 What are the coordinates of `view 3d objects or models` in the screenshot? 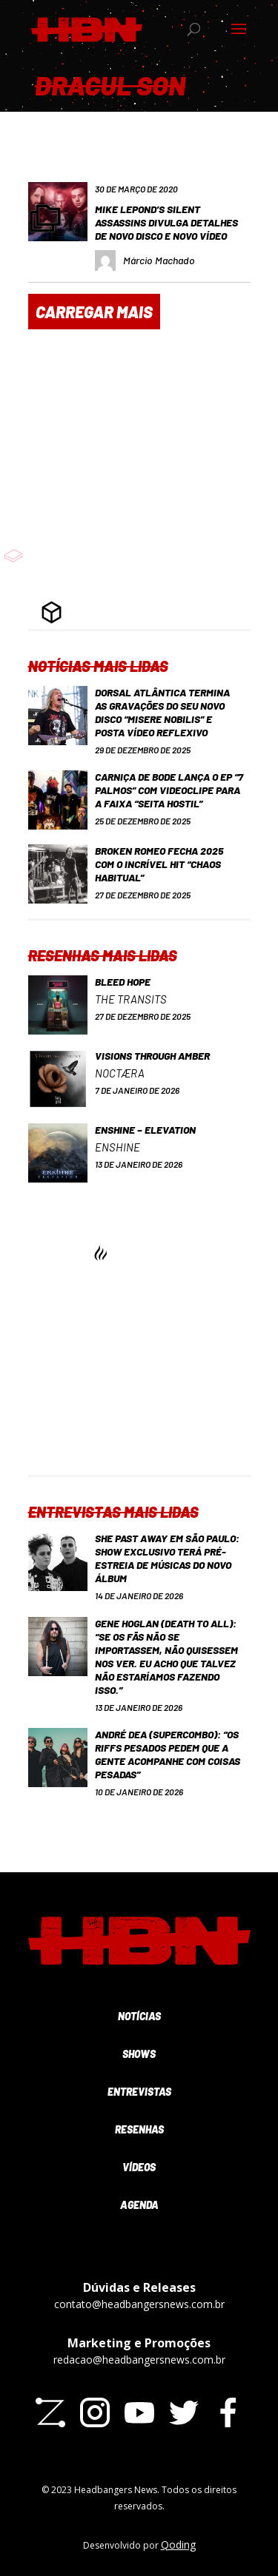 It's located at (51, 612).